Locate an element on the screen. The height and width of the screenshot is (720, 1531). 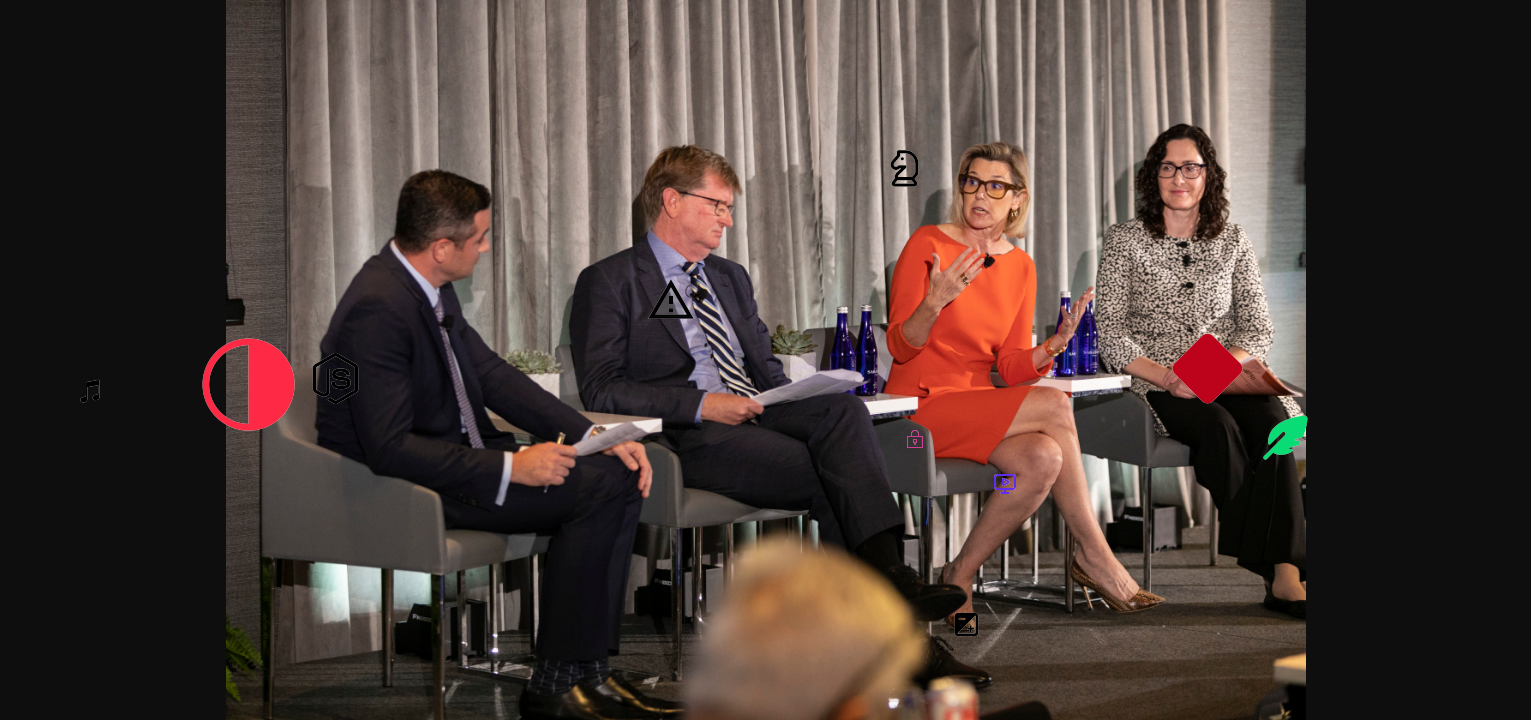
access security or privacy settings is located at coordinates (915, 440).